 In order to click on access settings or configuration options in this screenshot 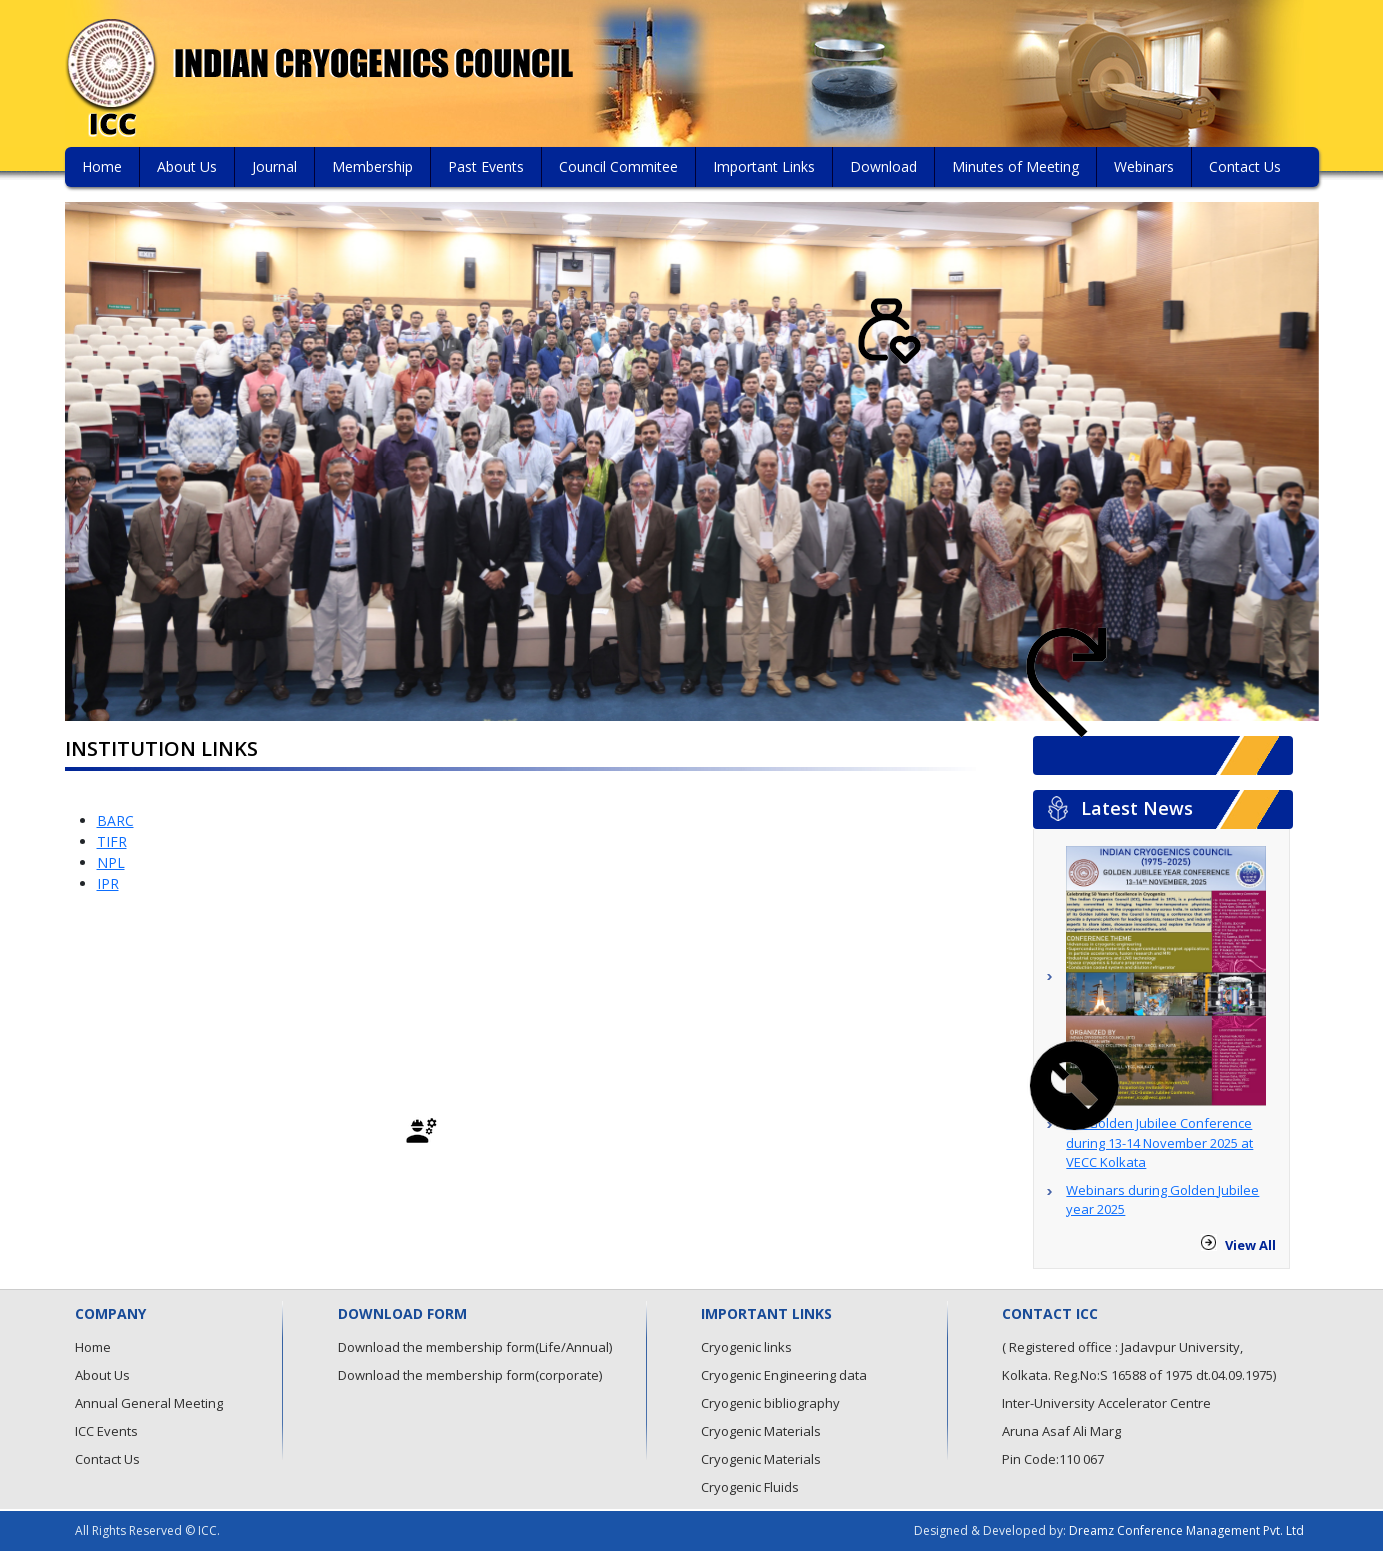, I will do `click(1074, 1085)`.